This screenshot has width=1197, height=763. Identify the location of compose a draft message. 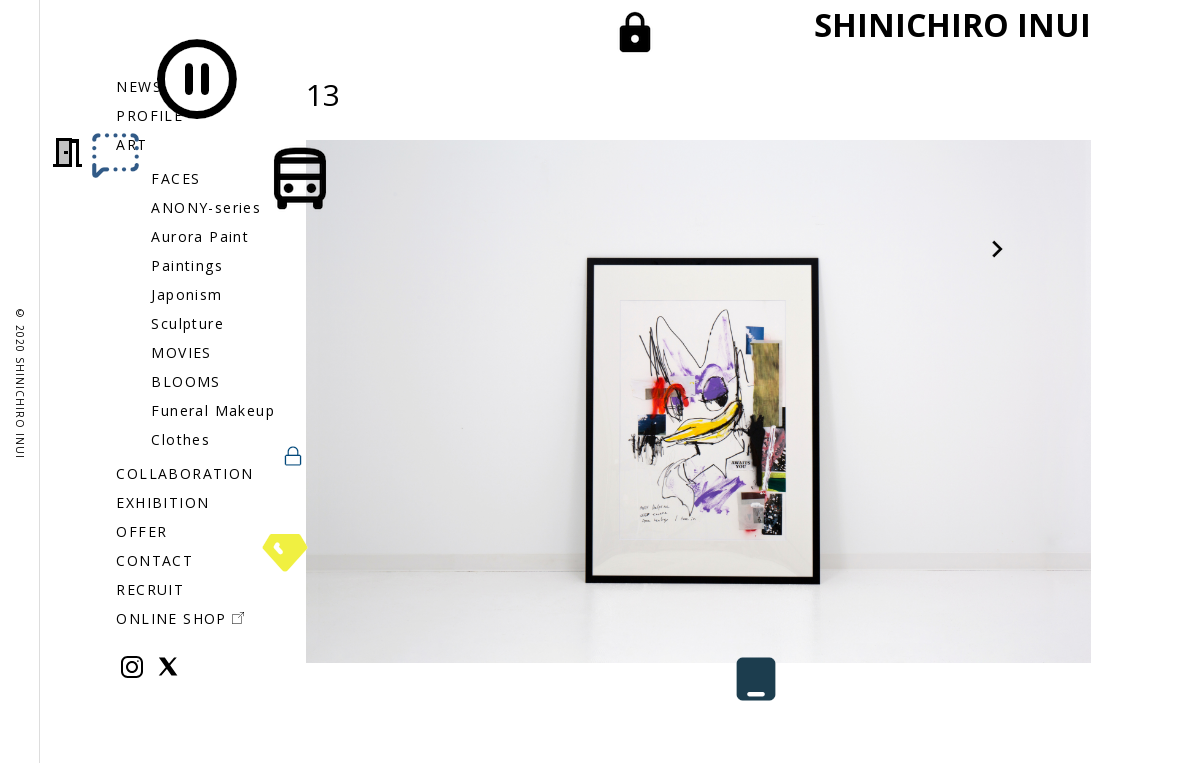
(115, 154).